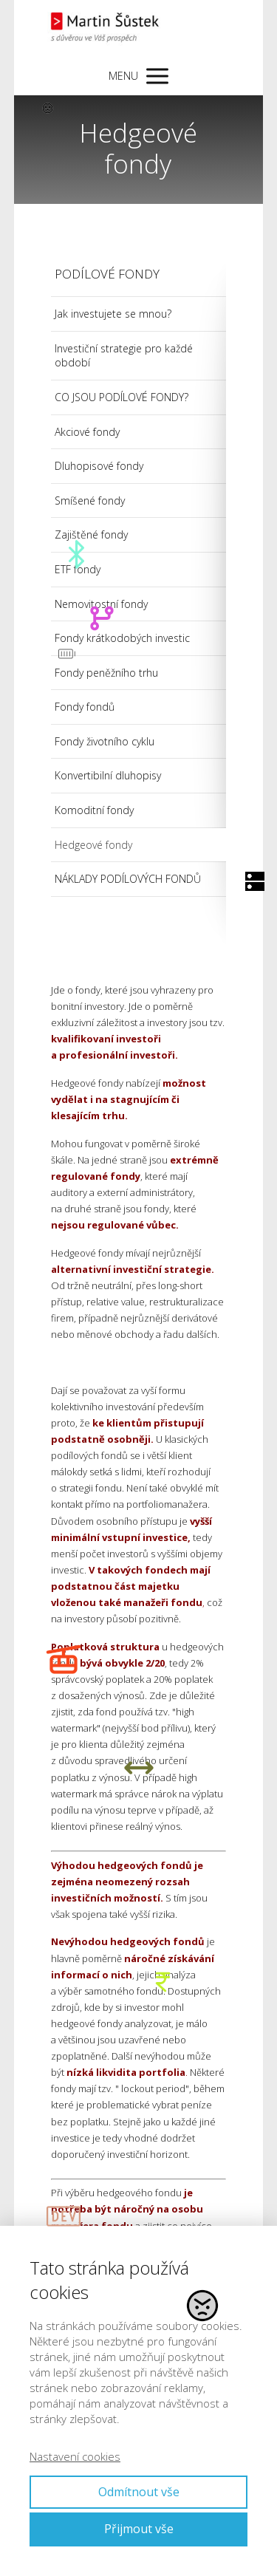 The height and width of the screenshot is (2576, 277). Describe the element at coordinates (162, 1981) in the screenshot. I see `view price in Indian rupees` at that location.